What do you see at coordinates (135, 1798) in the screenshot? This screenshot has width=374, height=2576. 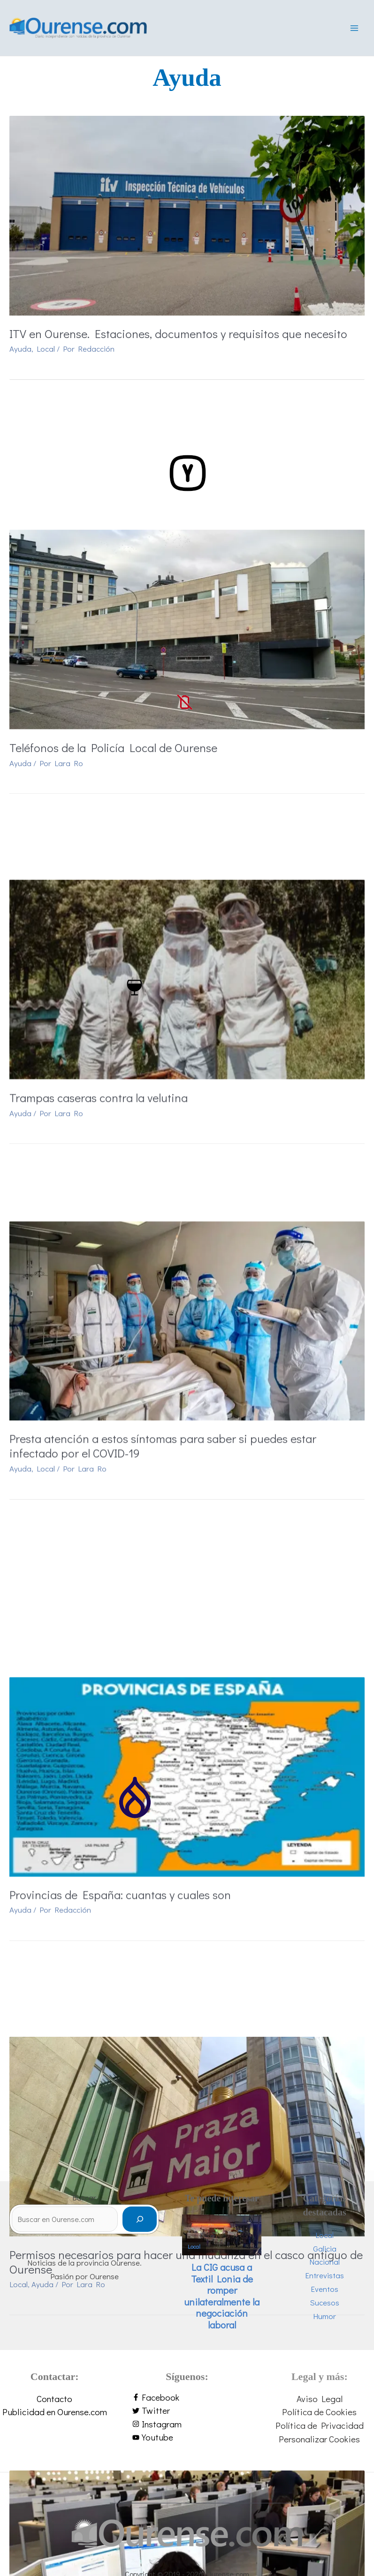 I see `drupal content management system logo` at bounding box center [135, 1798].